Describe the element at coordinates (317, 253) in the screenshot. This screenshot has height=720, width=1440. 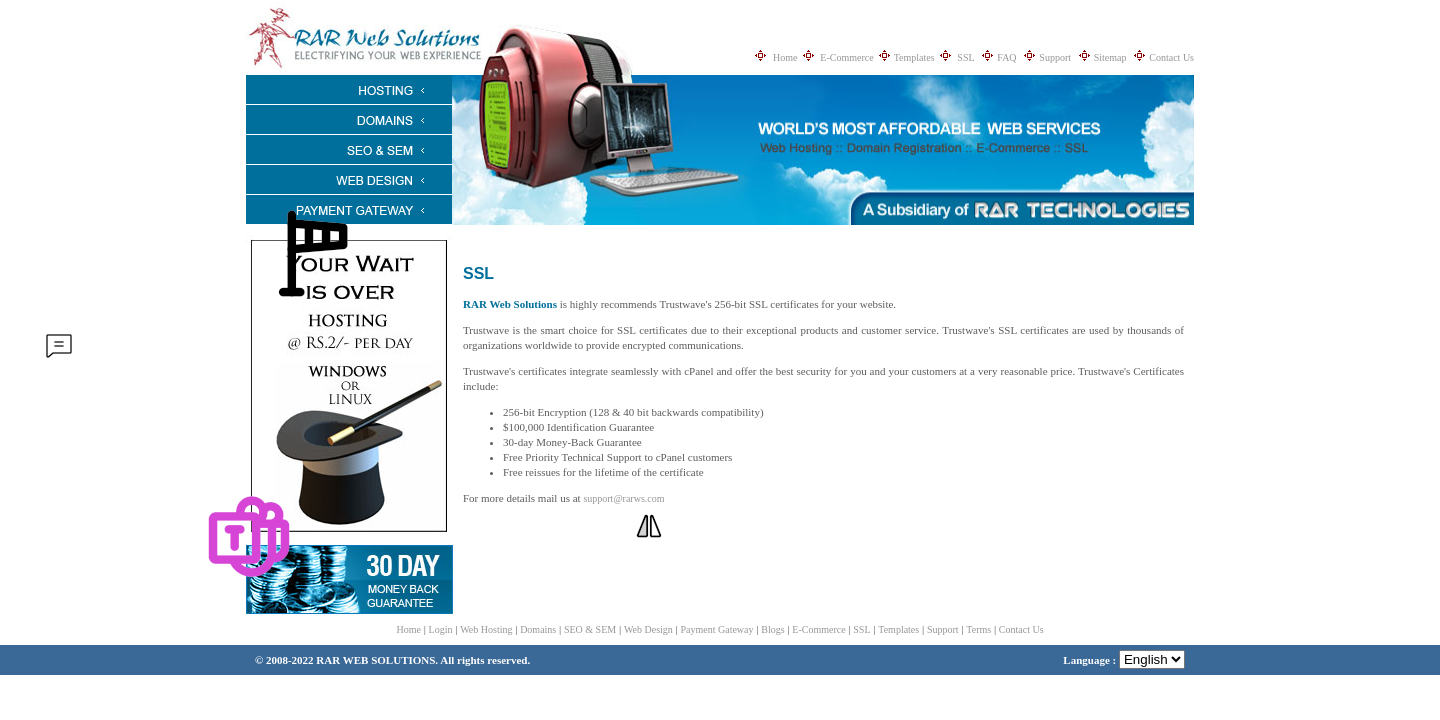
I see `view current wind conditions` at that location.